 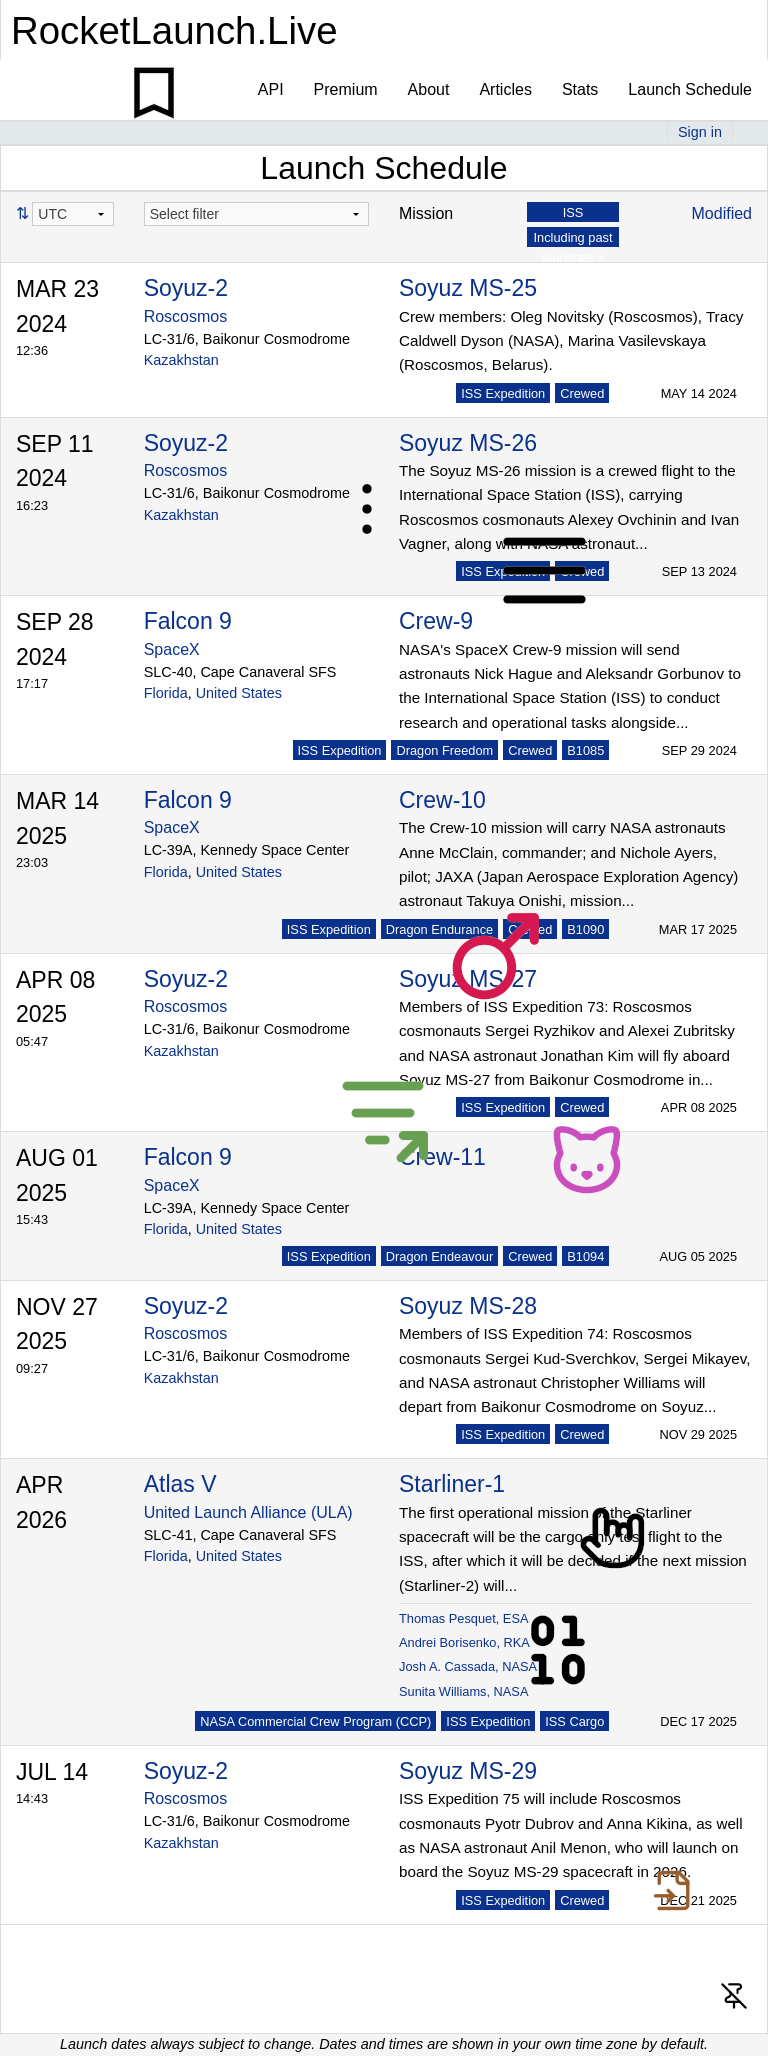 I want to click on open more options menu, so click(x=367, y=509).